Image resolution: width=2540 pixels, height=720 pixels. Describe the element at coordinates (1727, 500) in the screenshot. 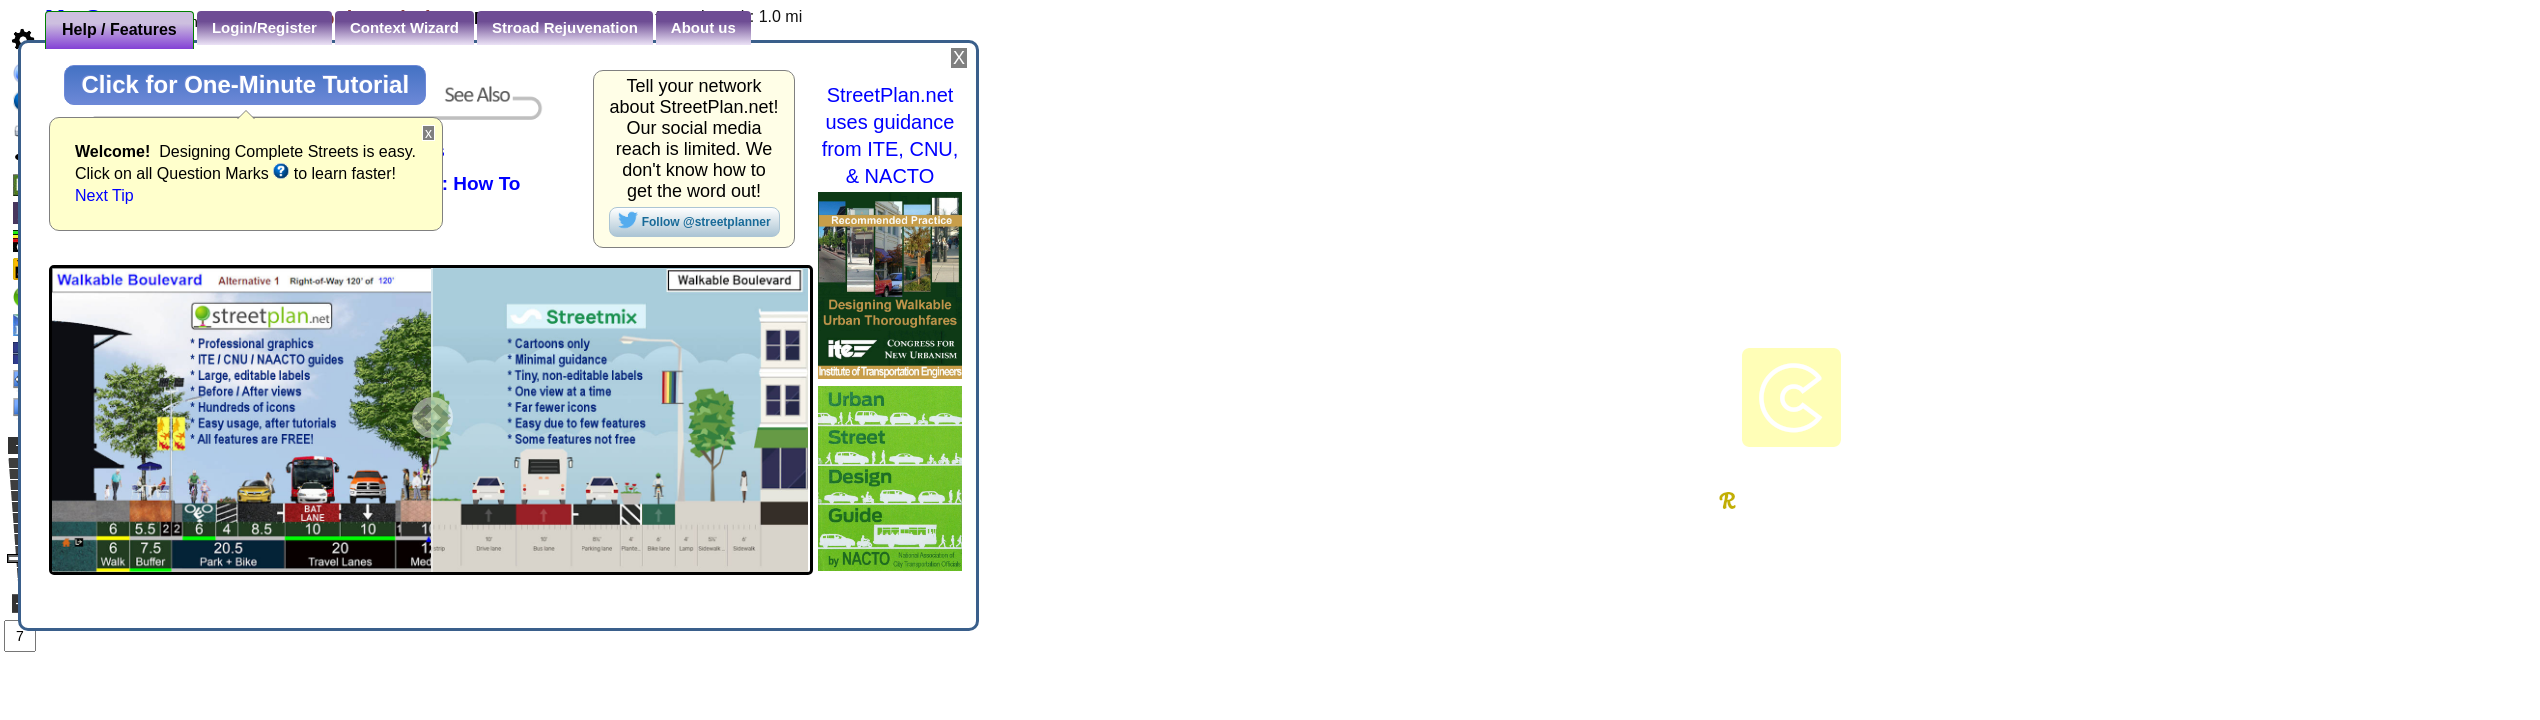

I see `open the RunRun.it app` at that location.